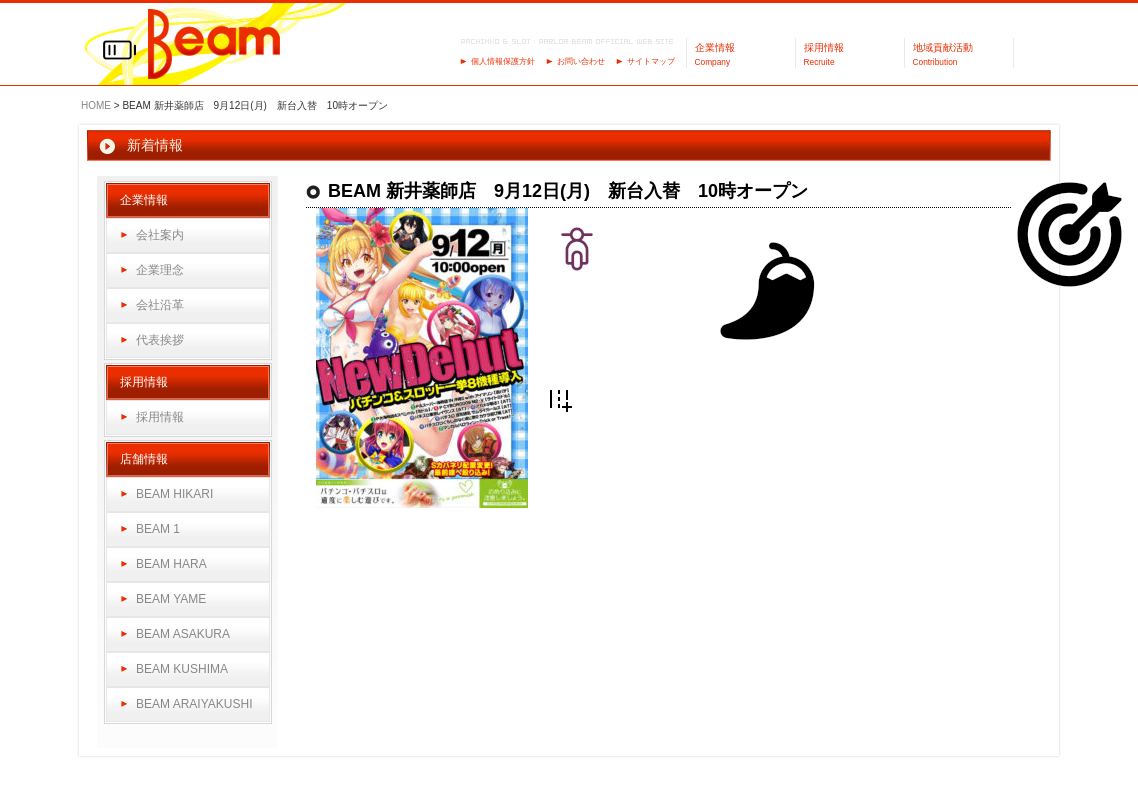  What do you see at coordinates (559, 399) in the screenshot?
I see `add a new road to the map` at bounding box center [559, 399].